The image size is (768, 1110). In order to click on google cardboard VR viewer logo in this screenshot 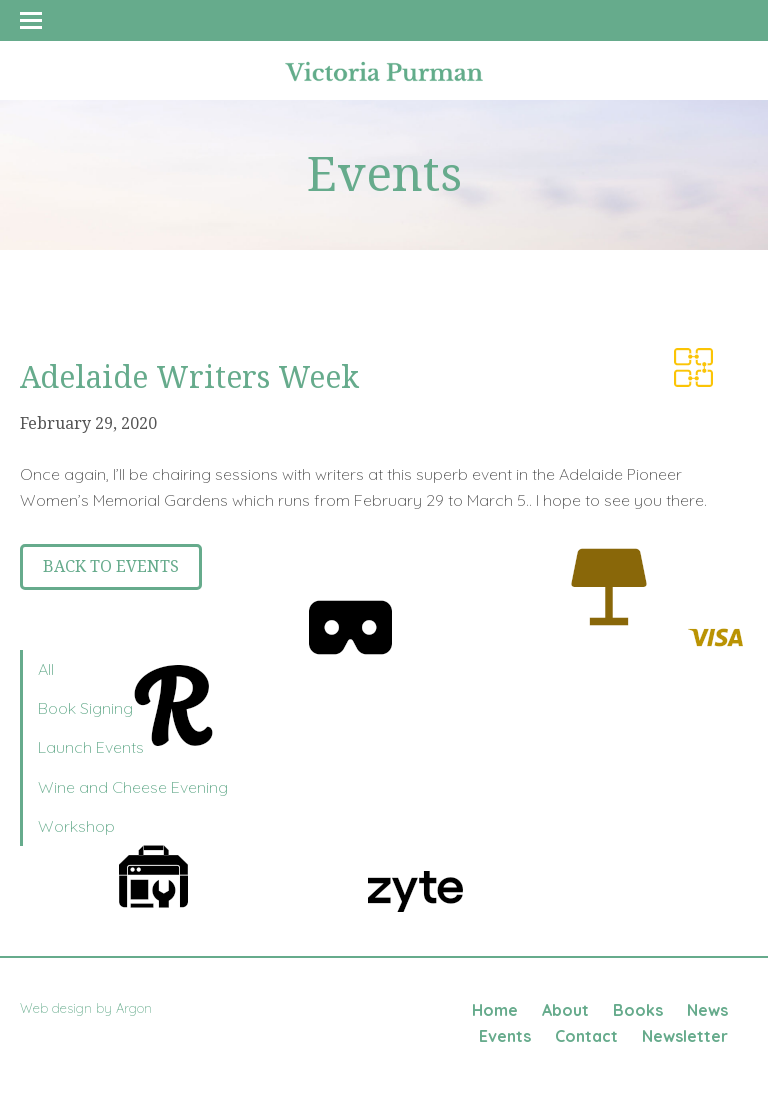, I will do `click(350, 627)`.